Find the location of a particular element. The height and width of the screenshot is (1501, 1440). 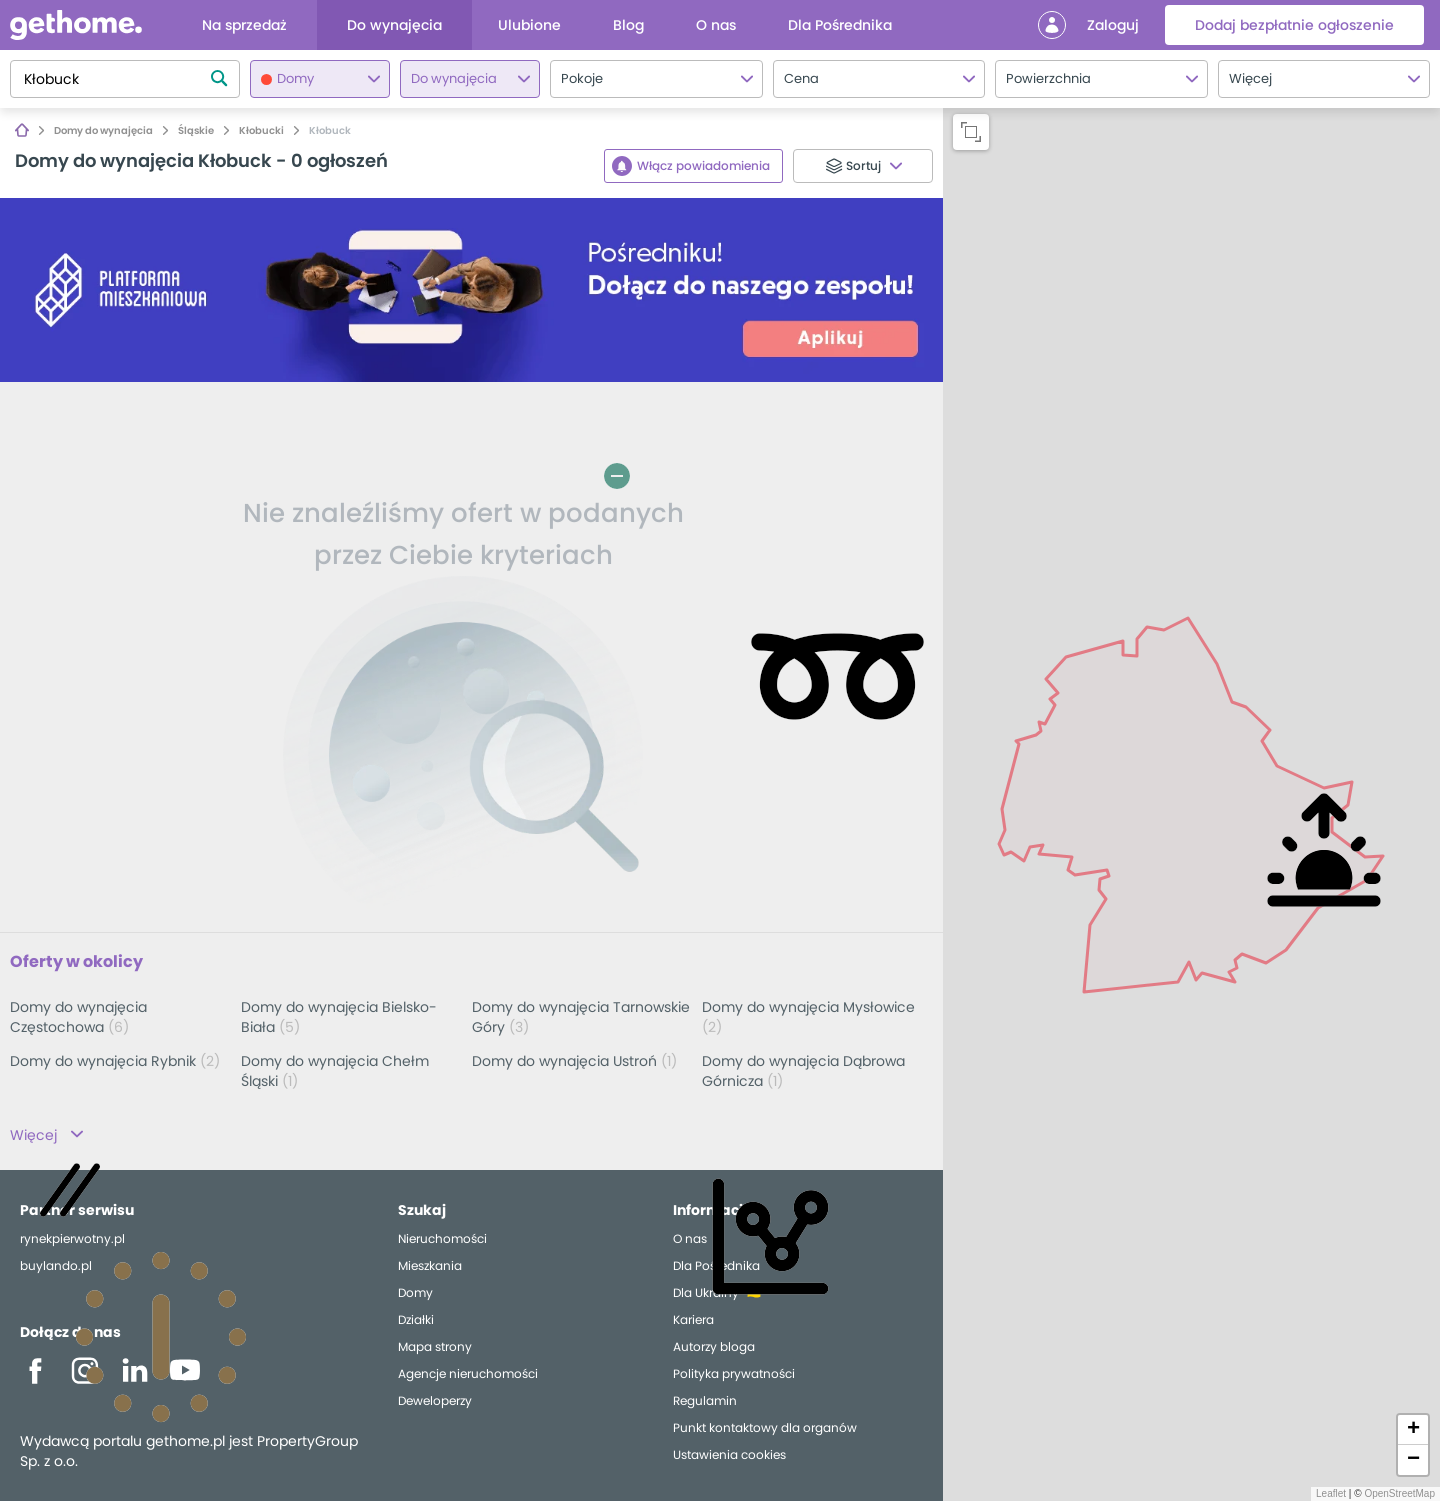

set alarm for sunrise or morning wake-up is located at coordinates (1324, 850).